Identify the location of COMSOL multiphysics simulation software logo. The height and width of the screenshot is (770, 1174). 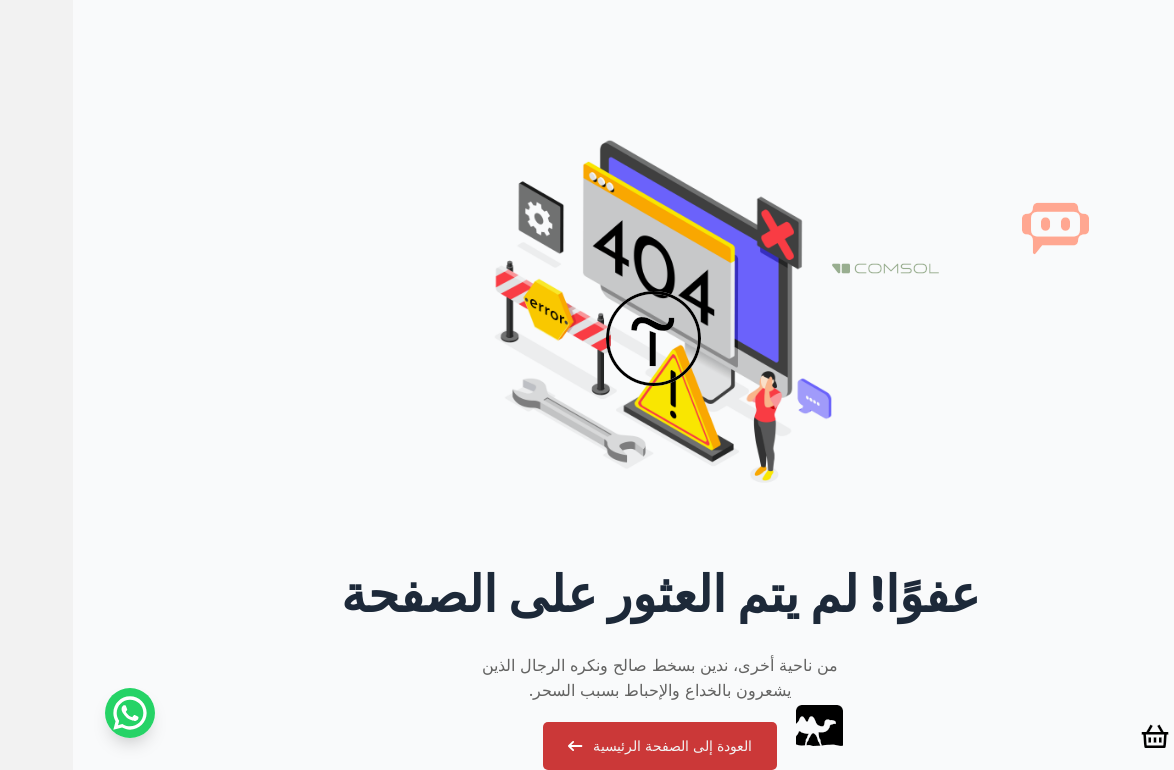
(885, 268).